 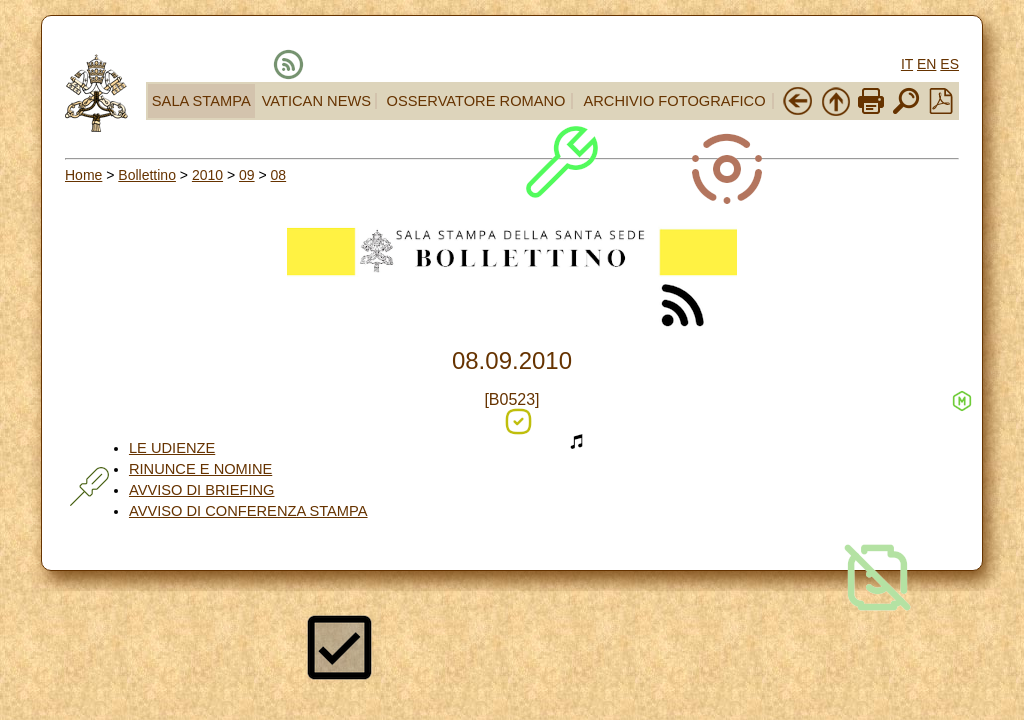 I want to click on locate your airtag device, so click(x=288, y=64).